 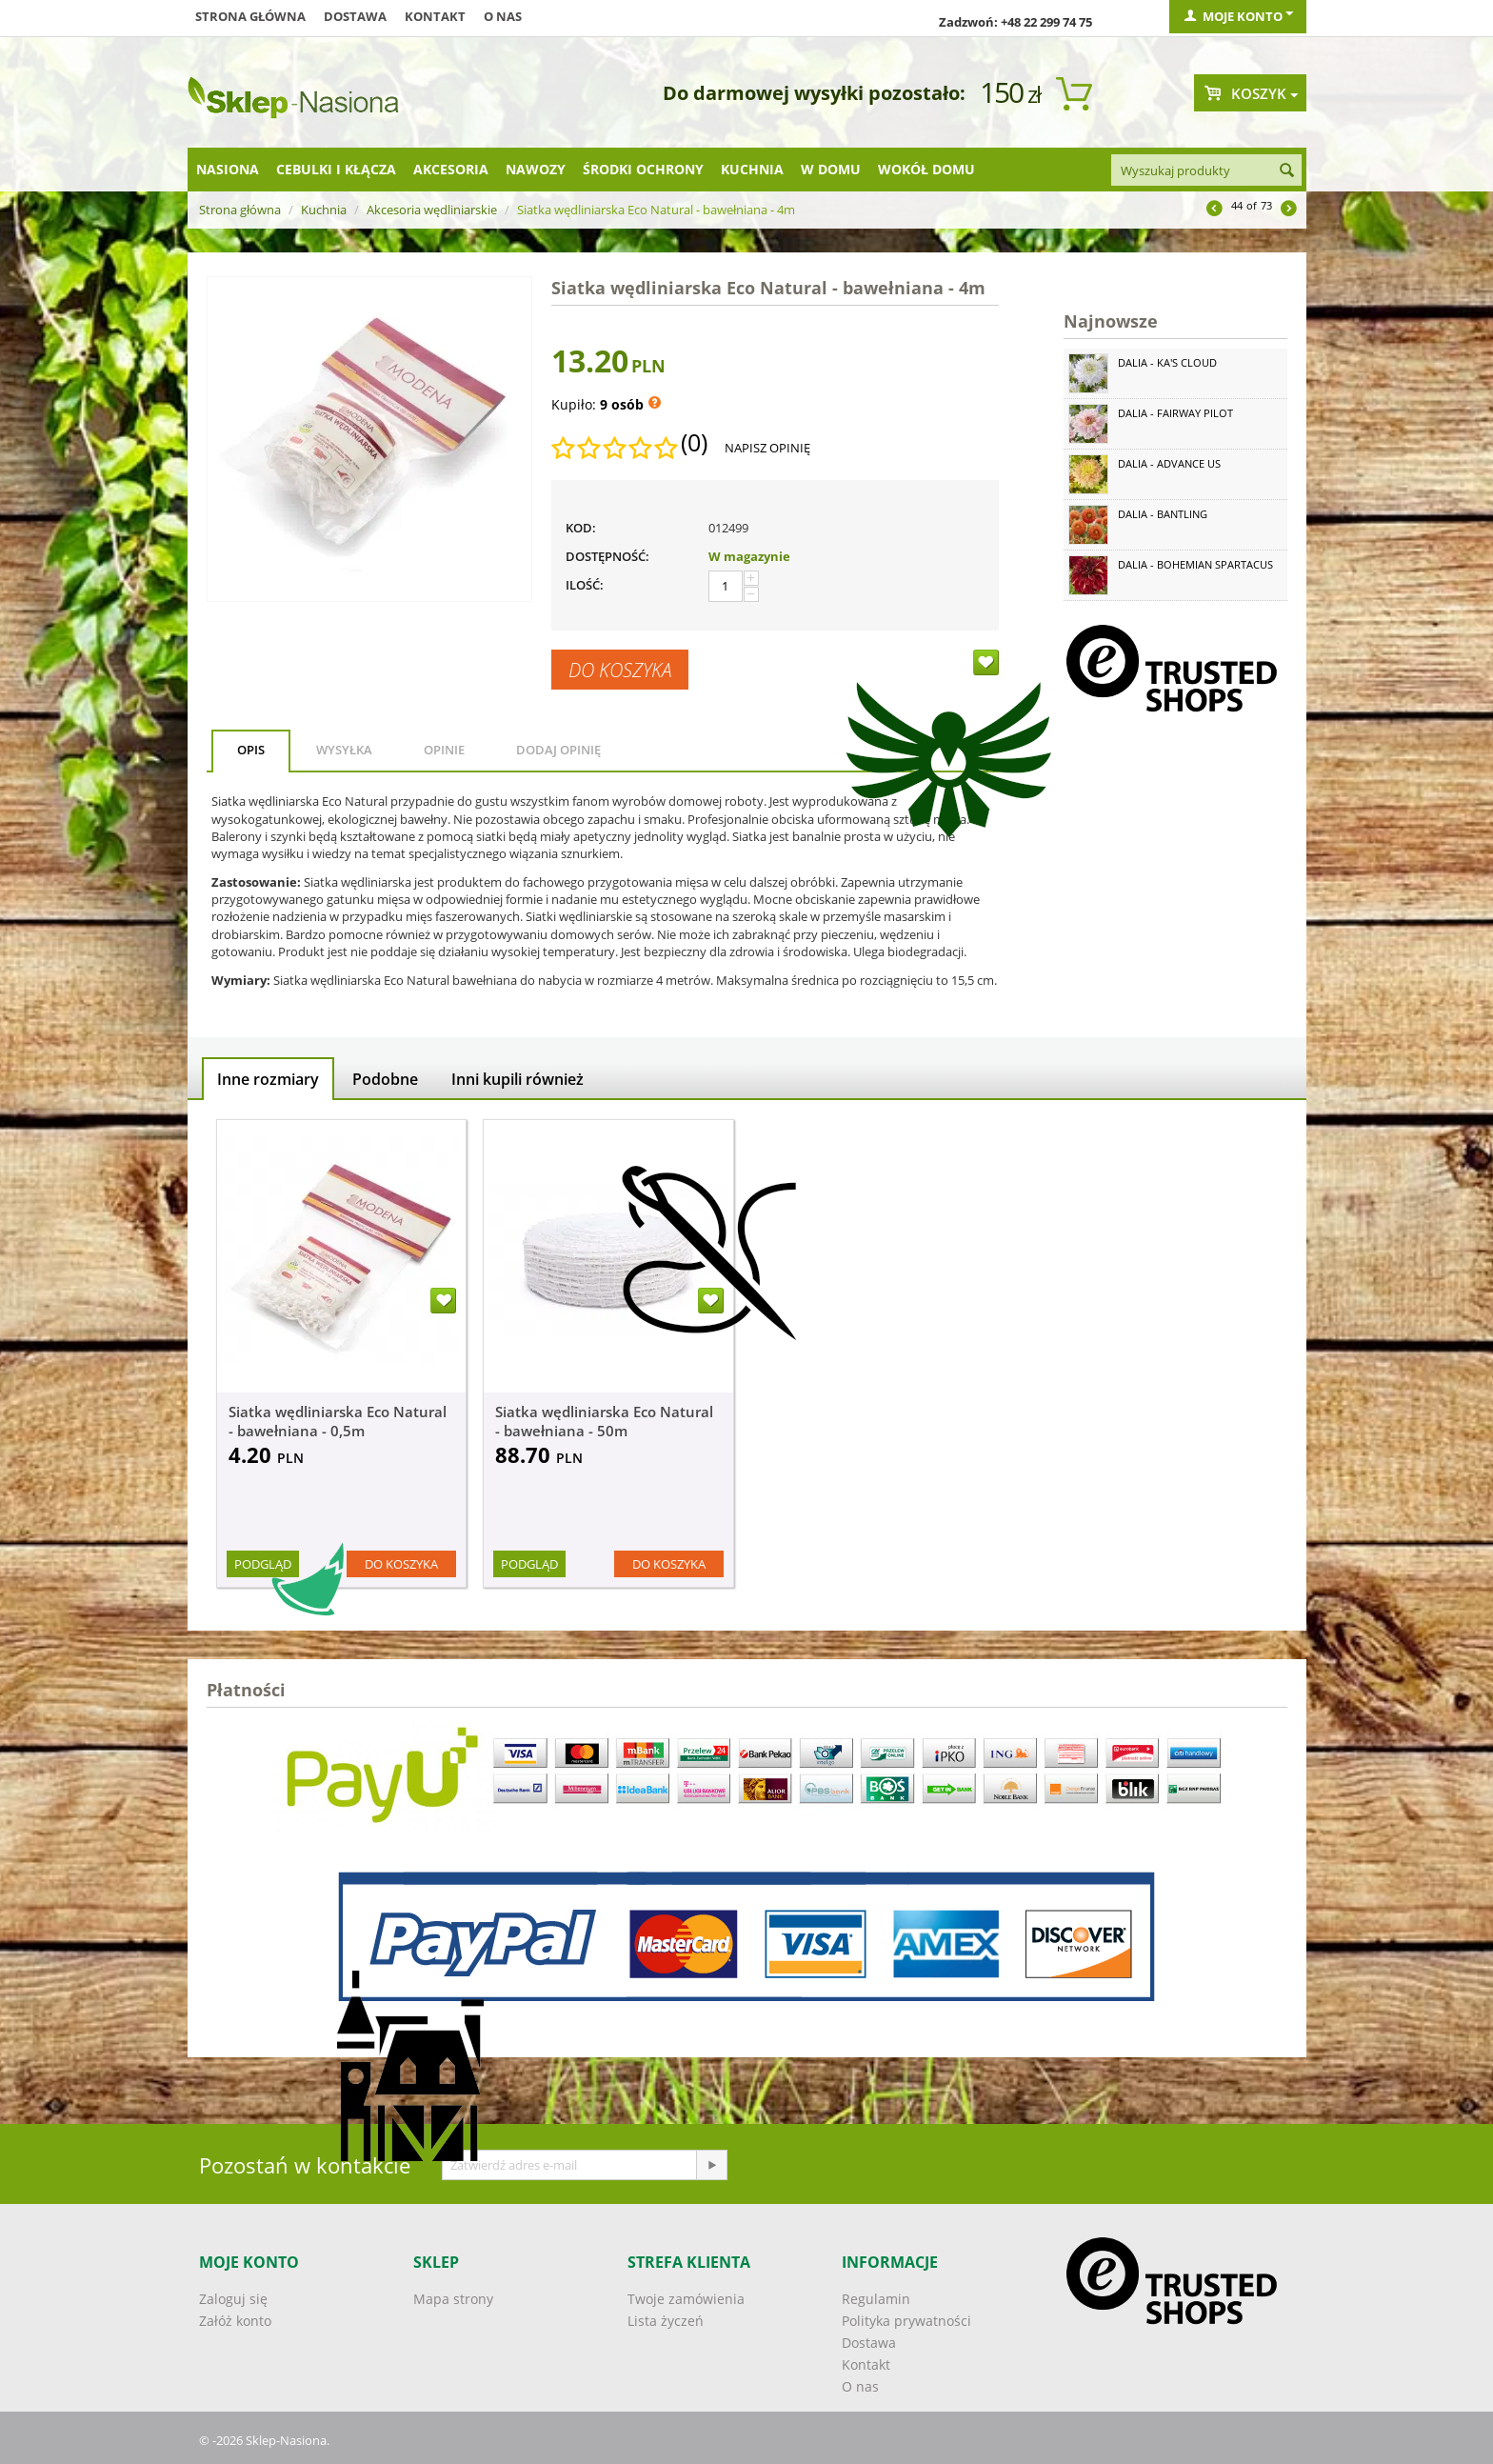 I want to click on sound an alert or announcement, so click(x=309, y=1576).